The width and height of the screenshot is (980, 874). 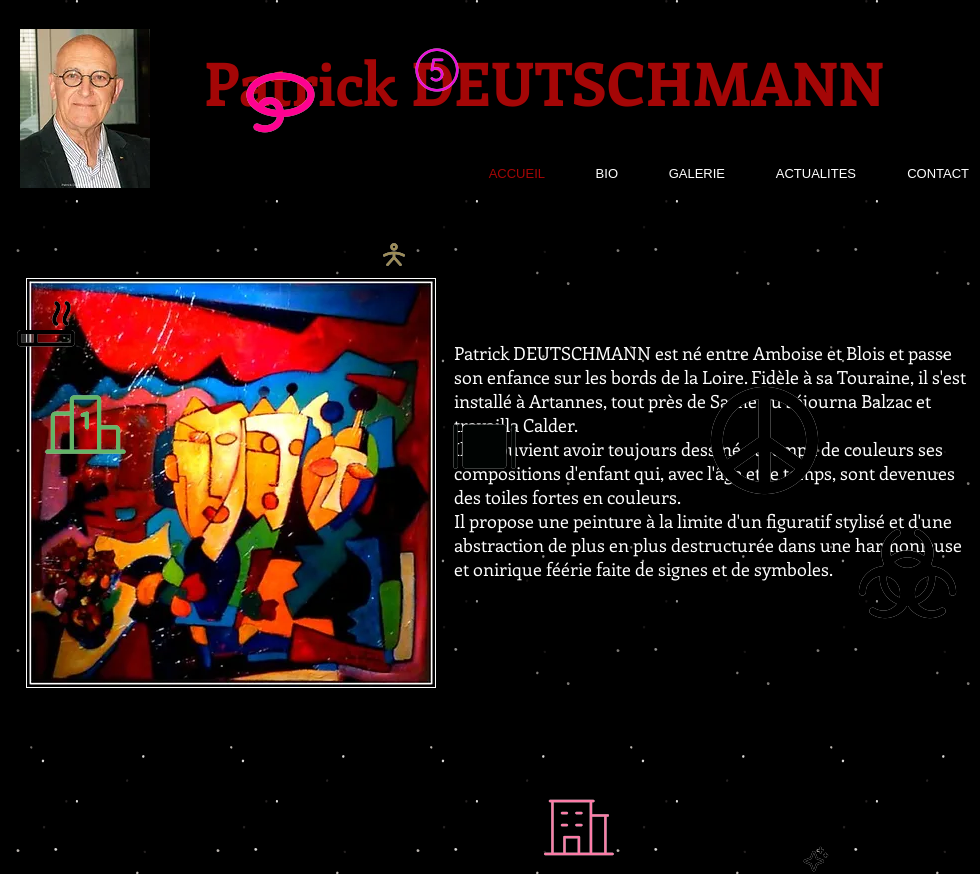 I want to click on view user profile, so click(x=394, y=255).